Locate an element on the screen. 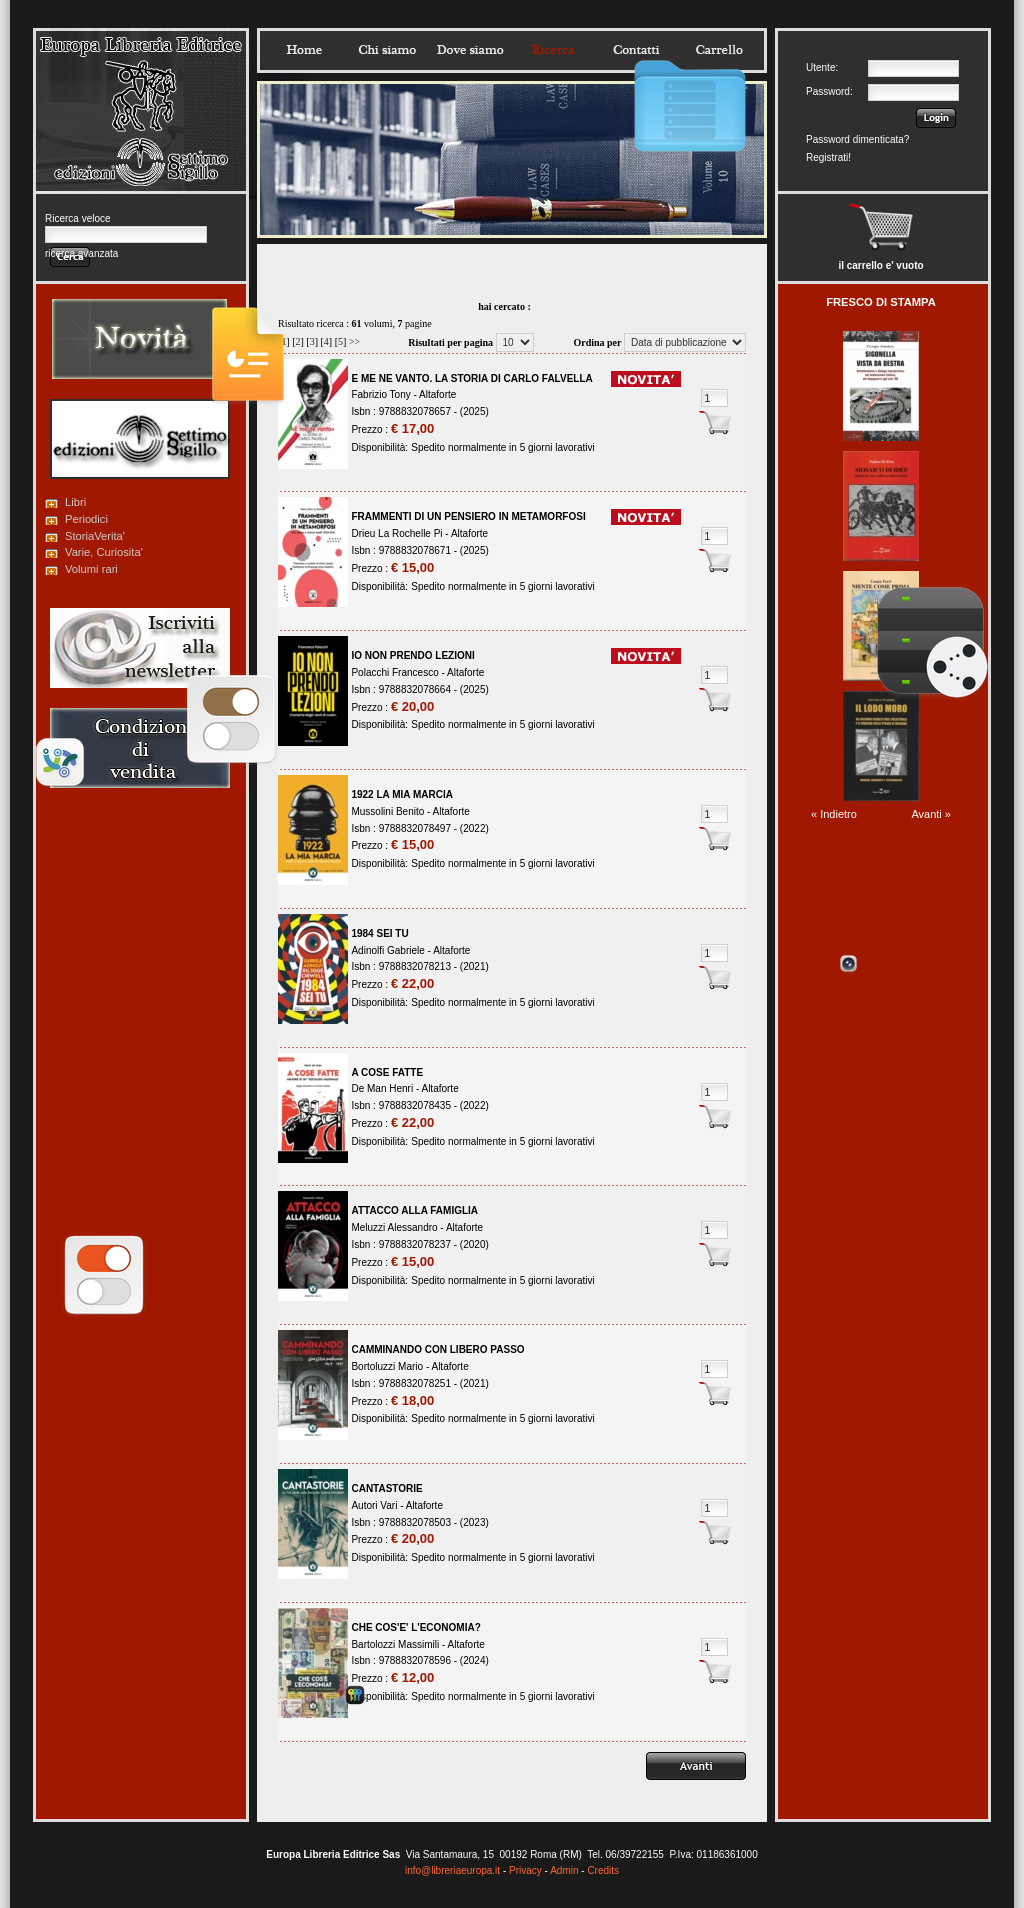 The height and width of the screenshot is (1908, 1024). open the camera app is located at coordinates (848, 963).